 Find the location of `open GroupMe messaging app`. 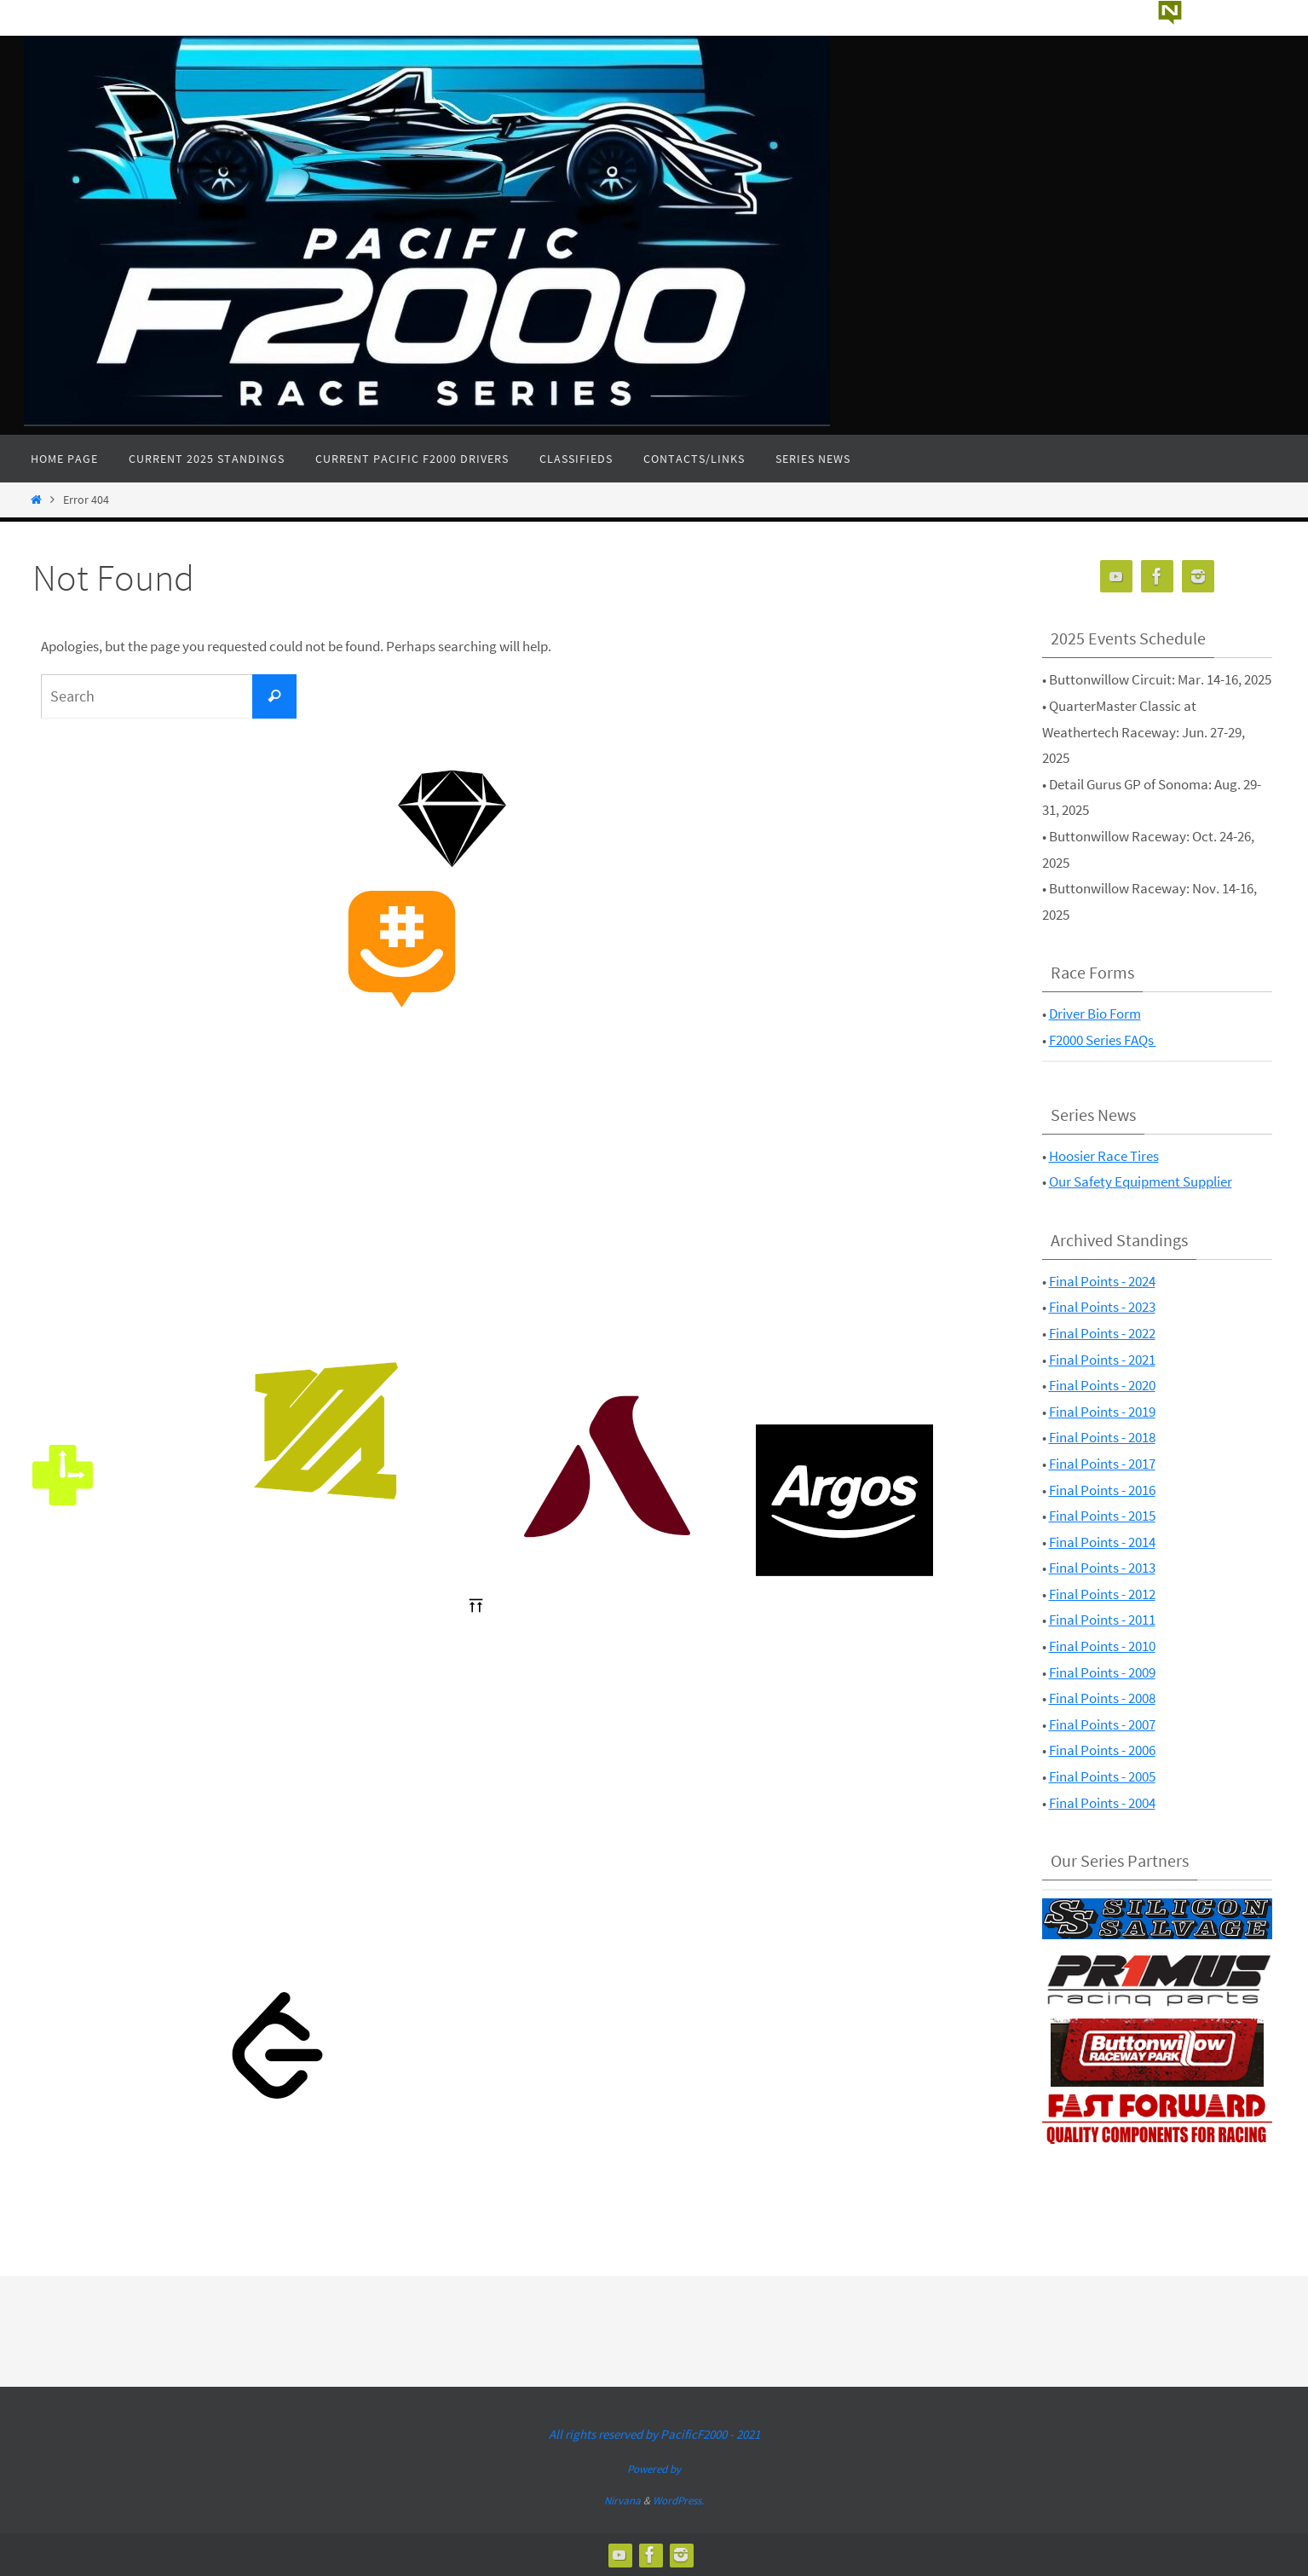

open GroupMe messaging app is located at coordinates (401, 949).